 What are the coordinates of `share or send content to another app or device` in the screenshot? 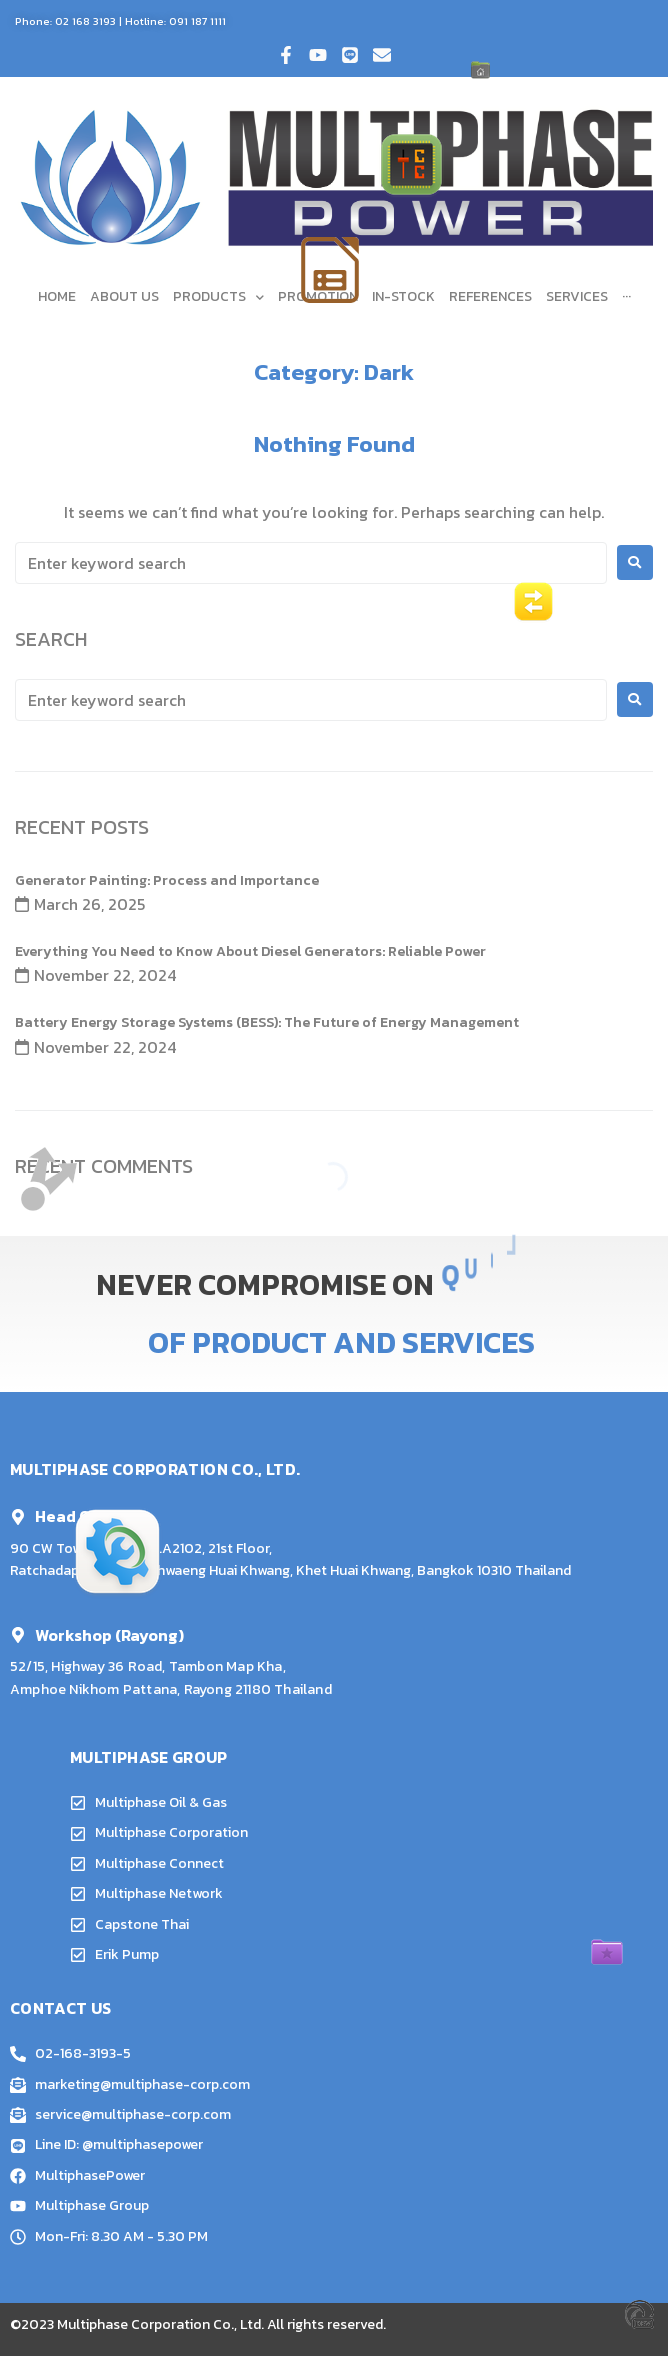 It's located at (53, 1179).